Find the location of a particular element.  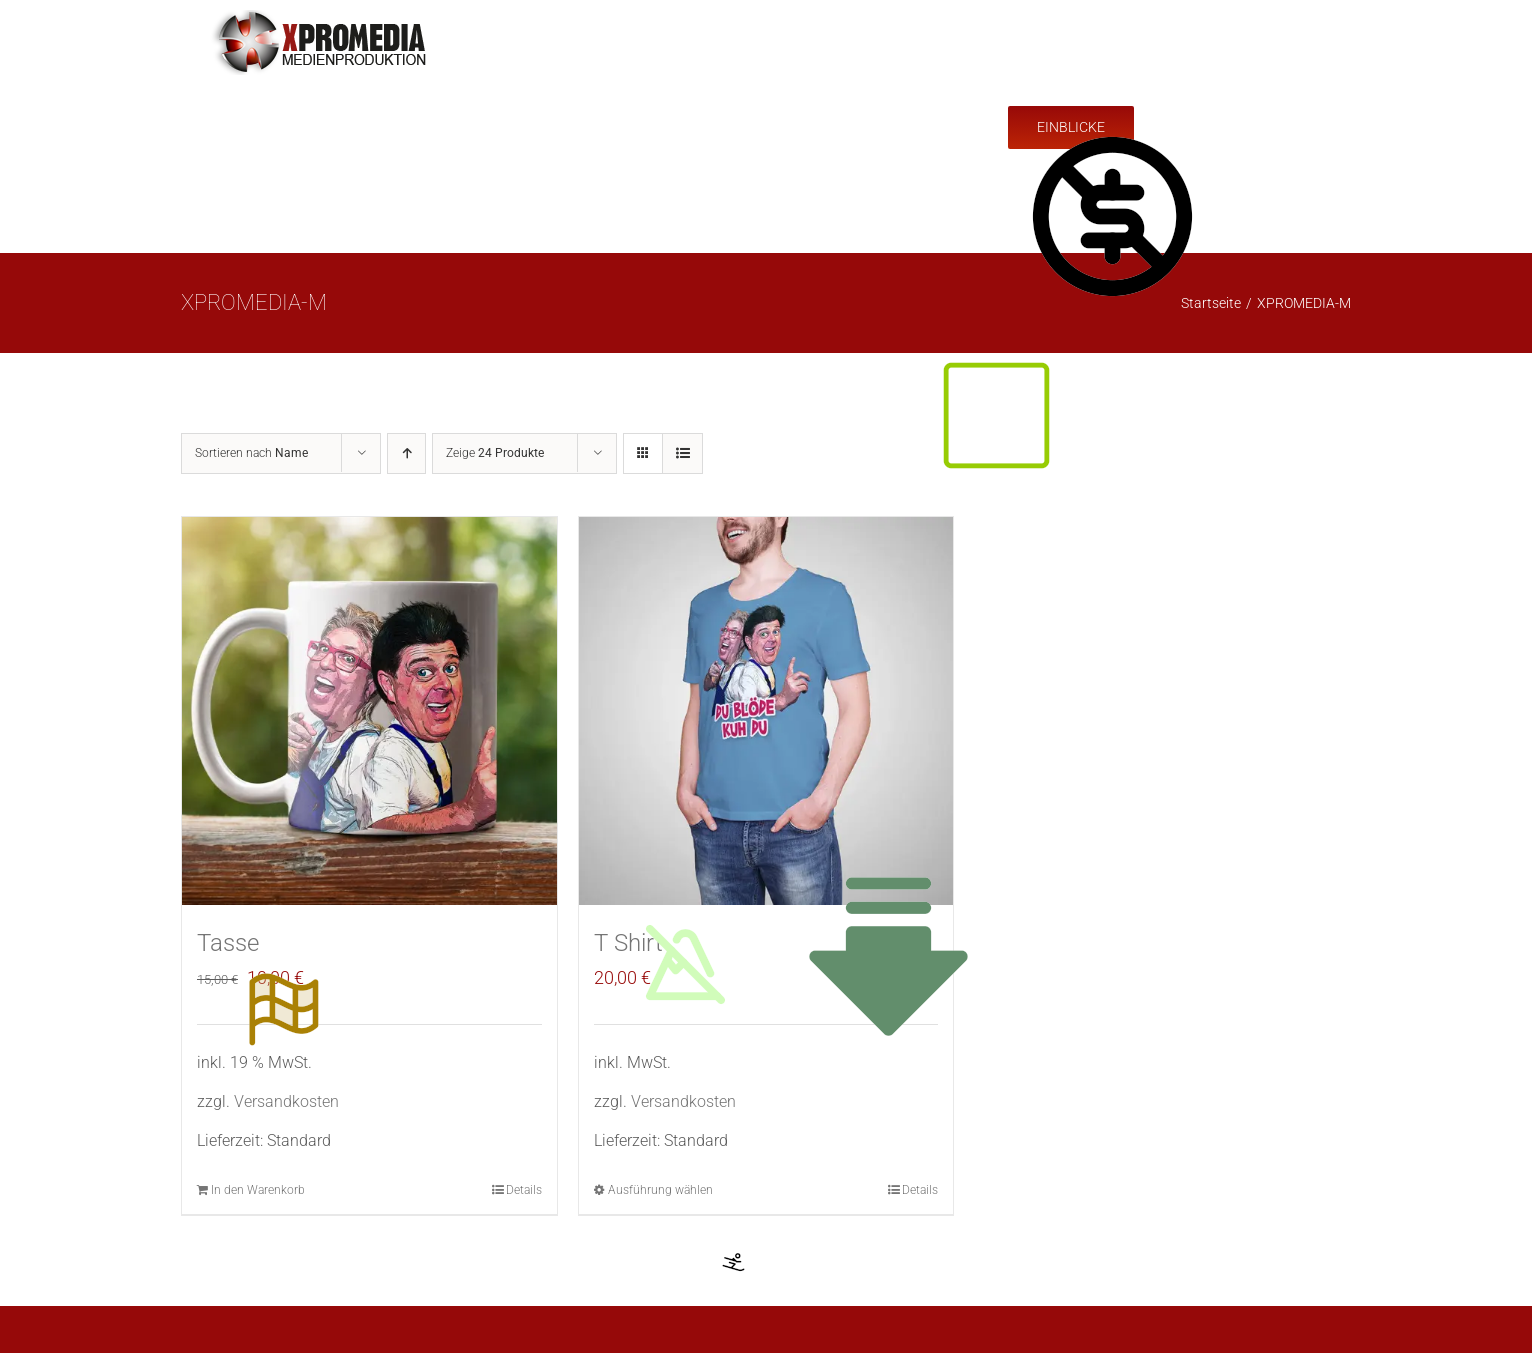

stop media playback is located at coordinates (996, 415).